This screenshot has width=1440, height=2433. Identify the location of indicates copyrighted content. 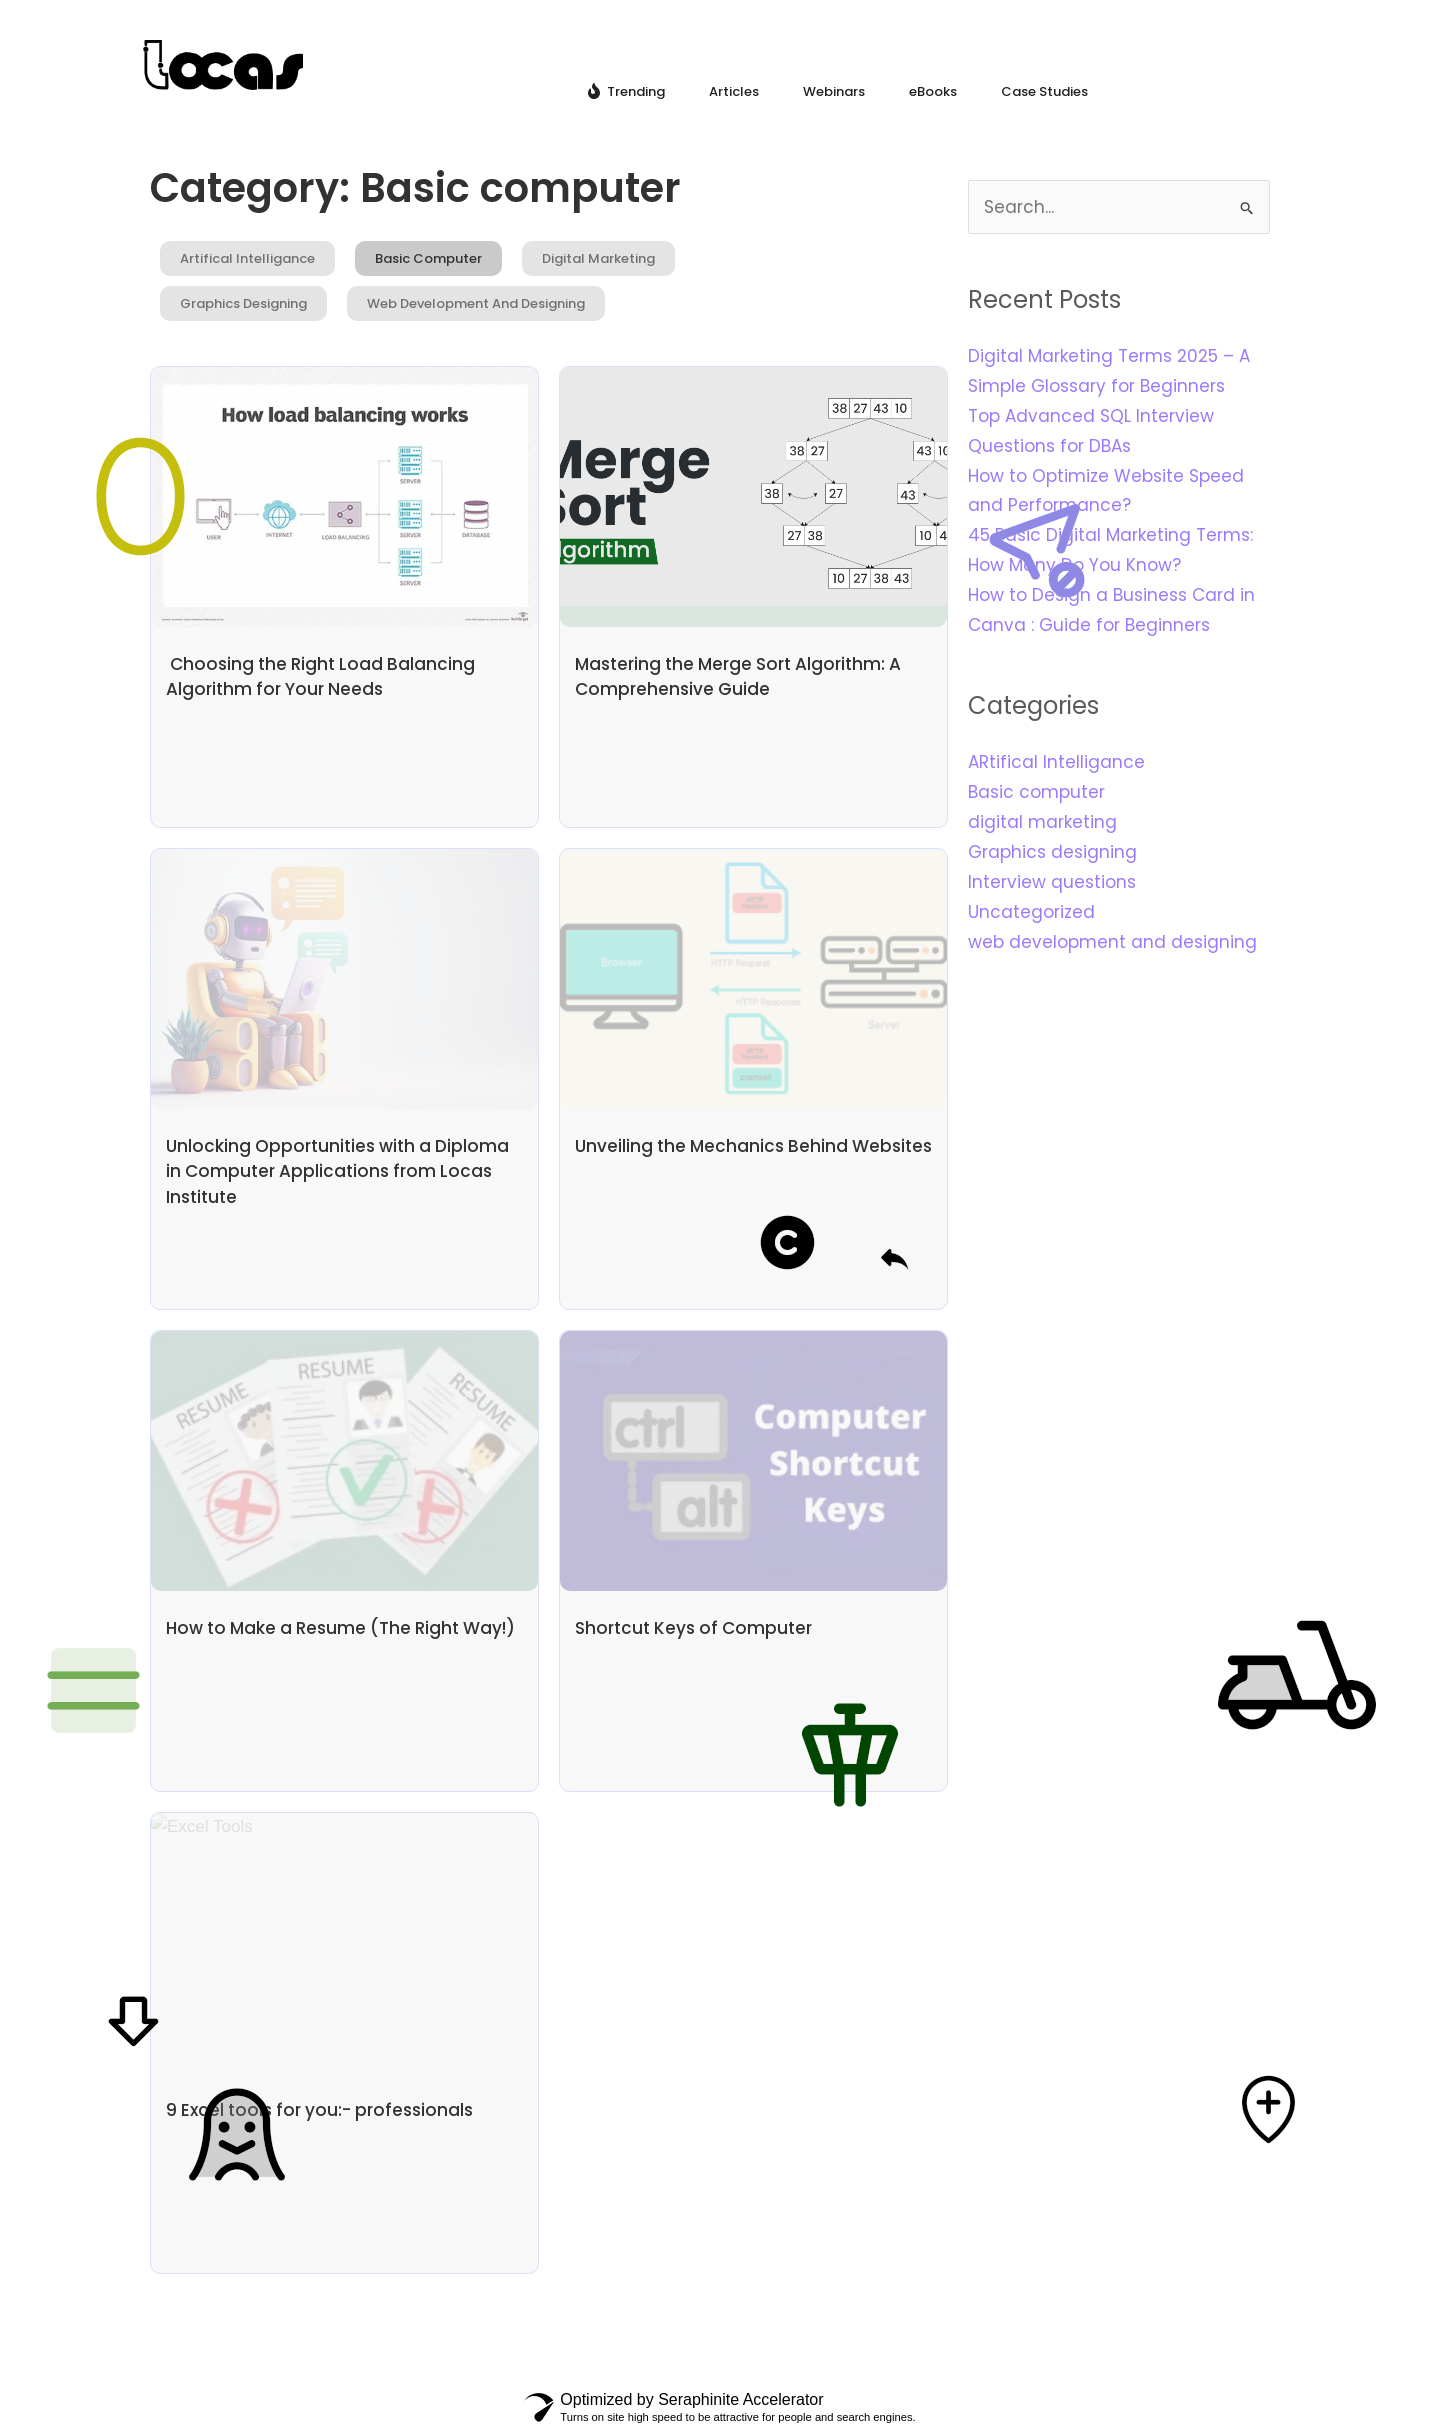
(787, 1242).